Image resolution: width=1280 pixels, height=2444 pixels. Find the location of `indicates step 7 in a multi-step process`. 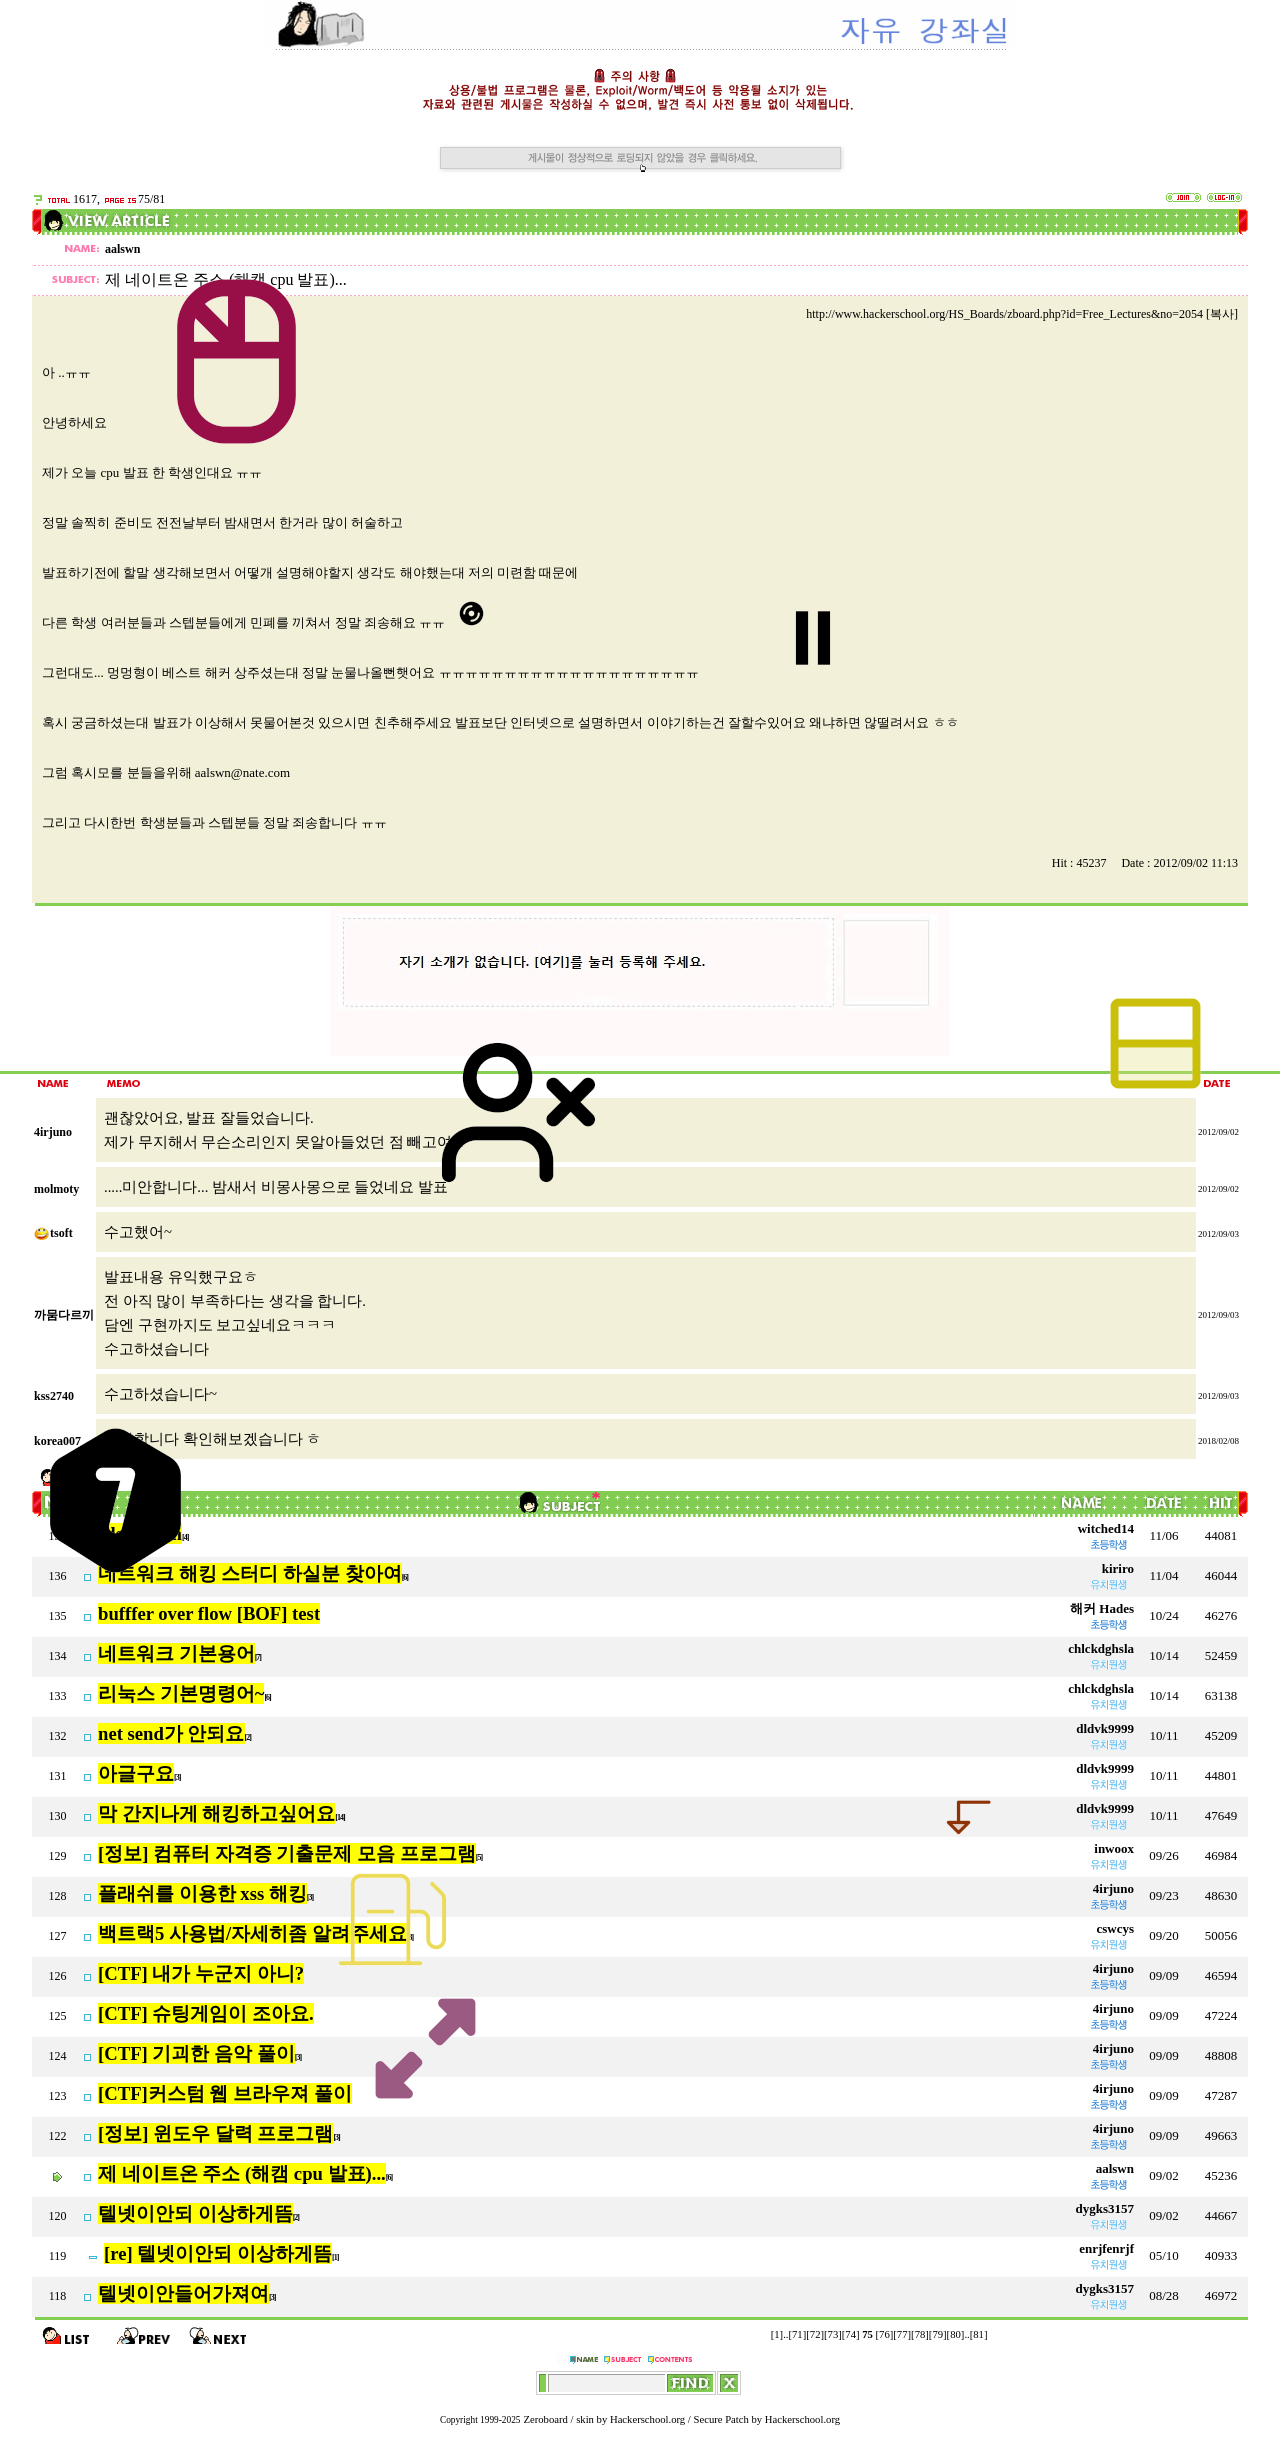

indicates step 7 in a multi-step process is located at coordinates (115, 1500).